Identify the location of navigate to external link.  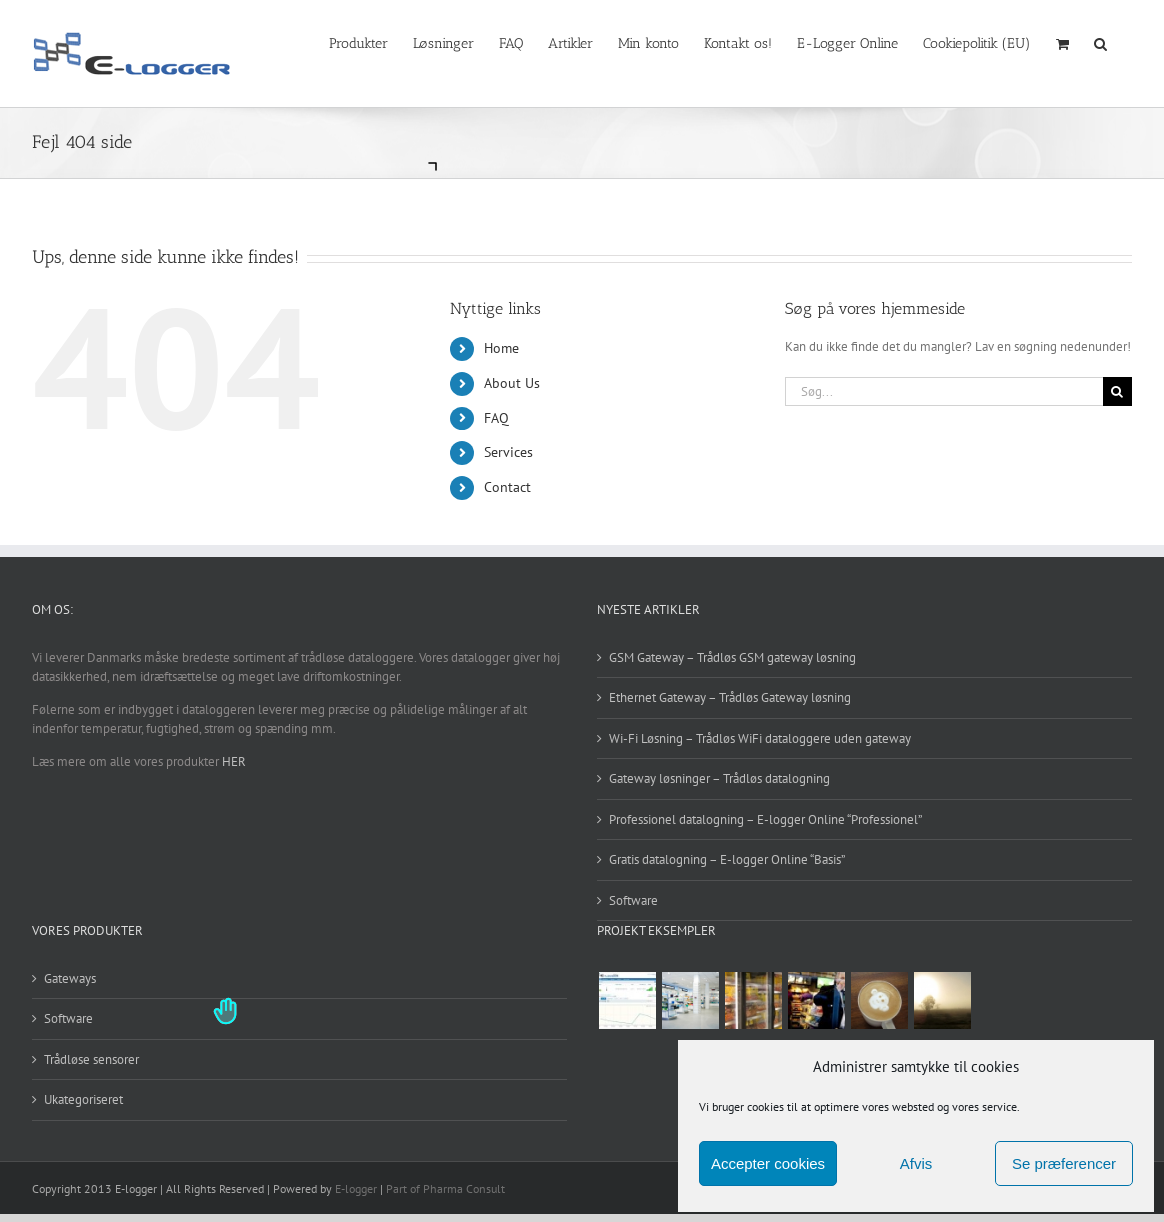
(432, 166).